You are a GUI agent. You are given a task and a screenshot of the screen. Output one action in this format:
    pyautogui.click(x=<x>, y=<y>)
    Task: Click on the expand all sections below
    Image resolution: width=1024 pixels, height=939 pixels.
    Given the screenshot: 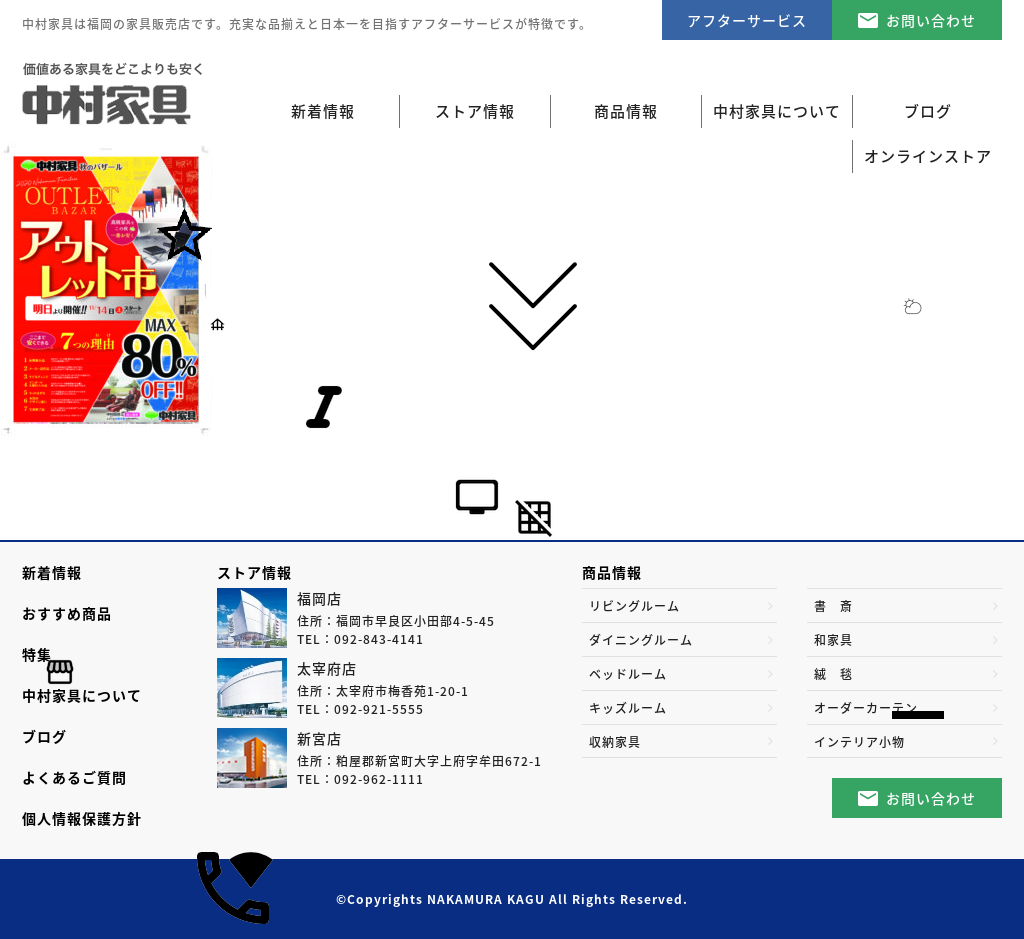 What is the action you would take?
    pyautogui.click(x=533, y=302)
    